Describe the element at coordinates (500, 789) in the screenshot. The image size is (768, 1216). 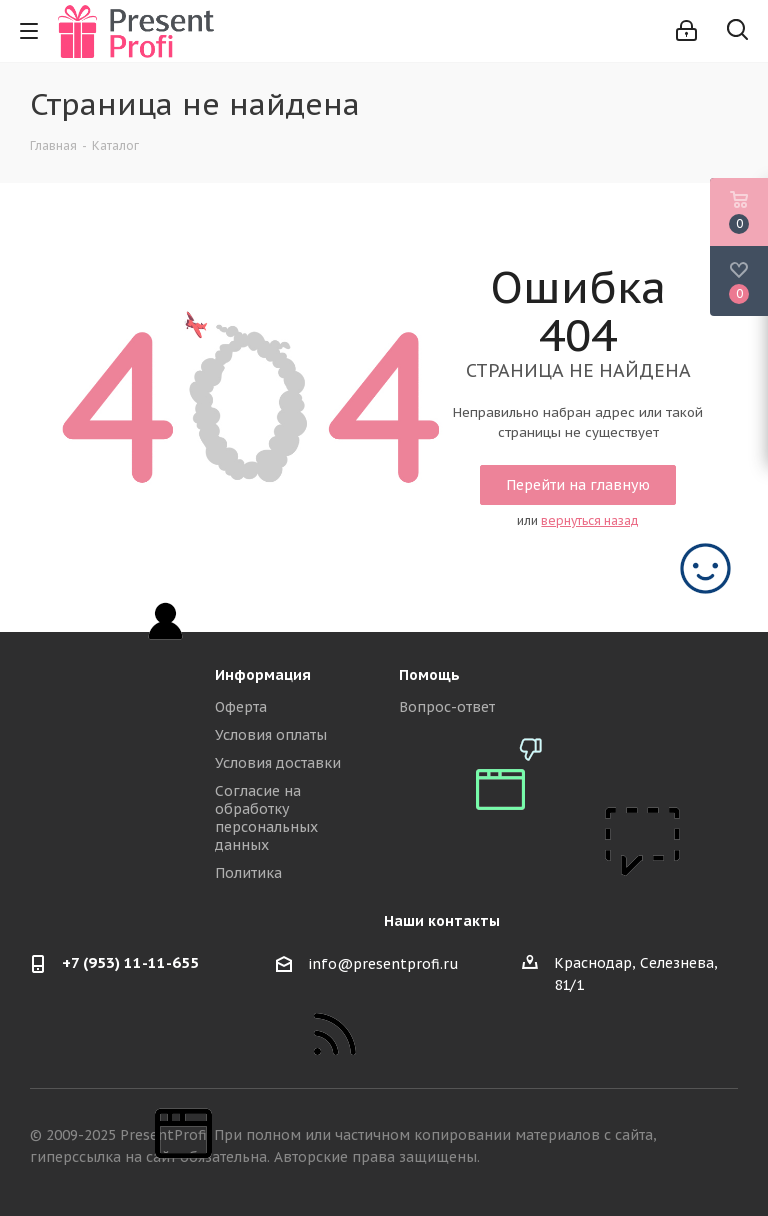
I see `open a new browser window` at that location.